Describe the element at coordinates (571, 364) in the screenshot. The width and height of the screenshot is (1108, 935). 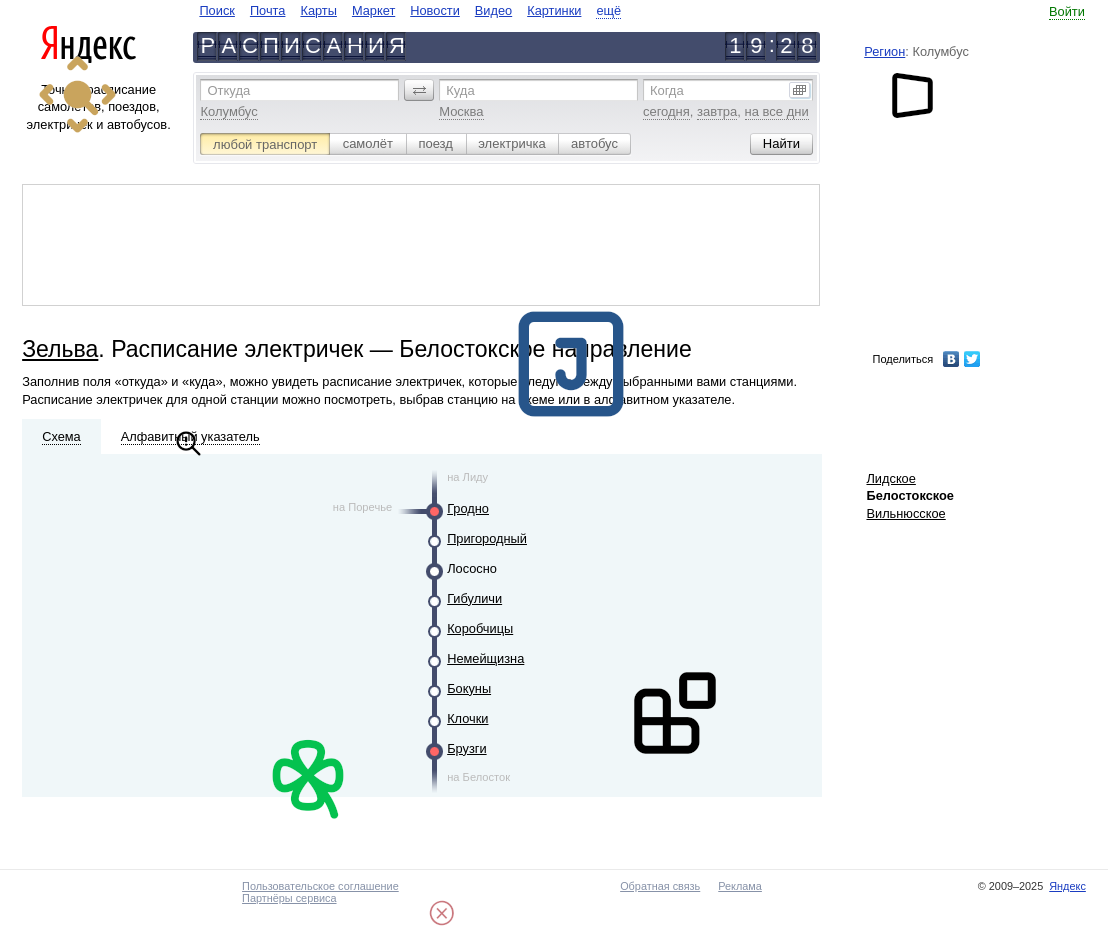
I see `represents the letter J in a menu or keyboard interface` at that location.